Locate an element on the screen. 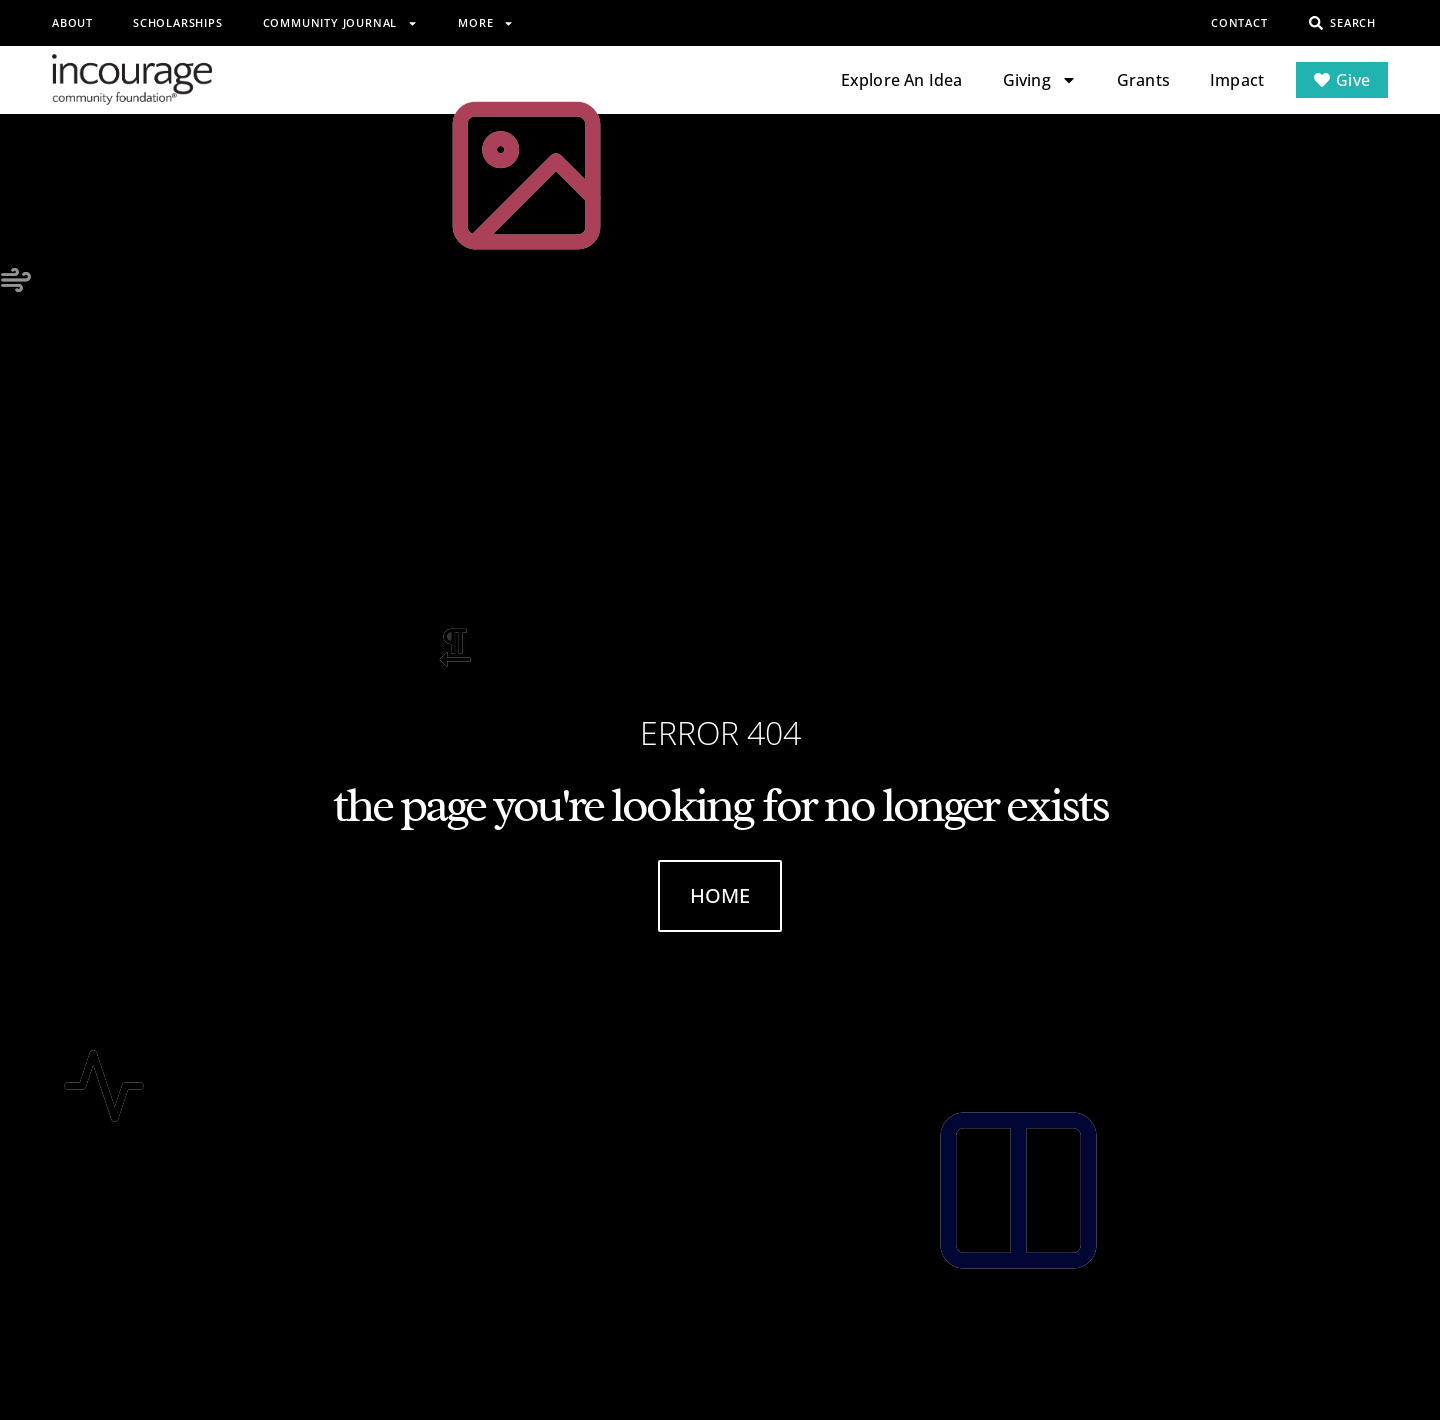 The height and width of the screenshot is (1420, 1440). switch to column layout view is located at coordinates (1018, 1190).